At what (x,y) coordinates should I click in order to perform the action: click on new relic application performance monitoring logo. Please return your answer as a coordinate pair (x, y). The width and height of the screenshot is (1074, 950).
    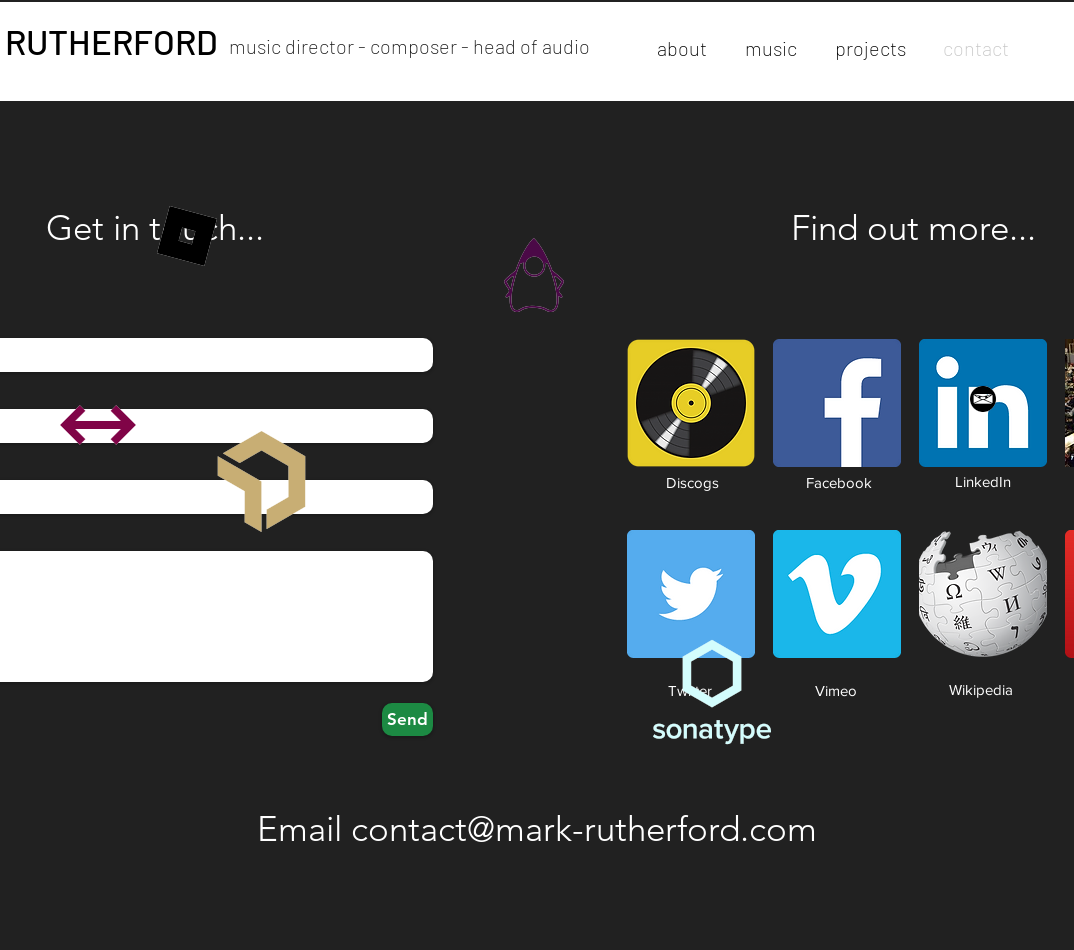
    Looking at the image, I should click on (261, 481).